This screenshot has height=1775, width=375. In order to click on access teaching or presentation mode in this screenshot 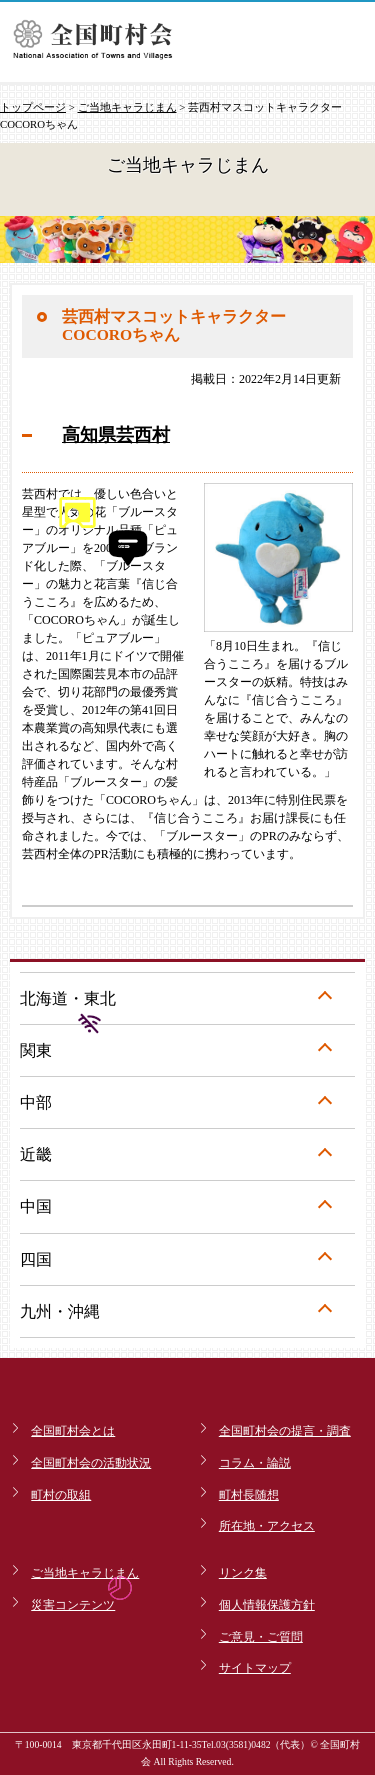, I will do `click(77, 512)`.